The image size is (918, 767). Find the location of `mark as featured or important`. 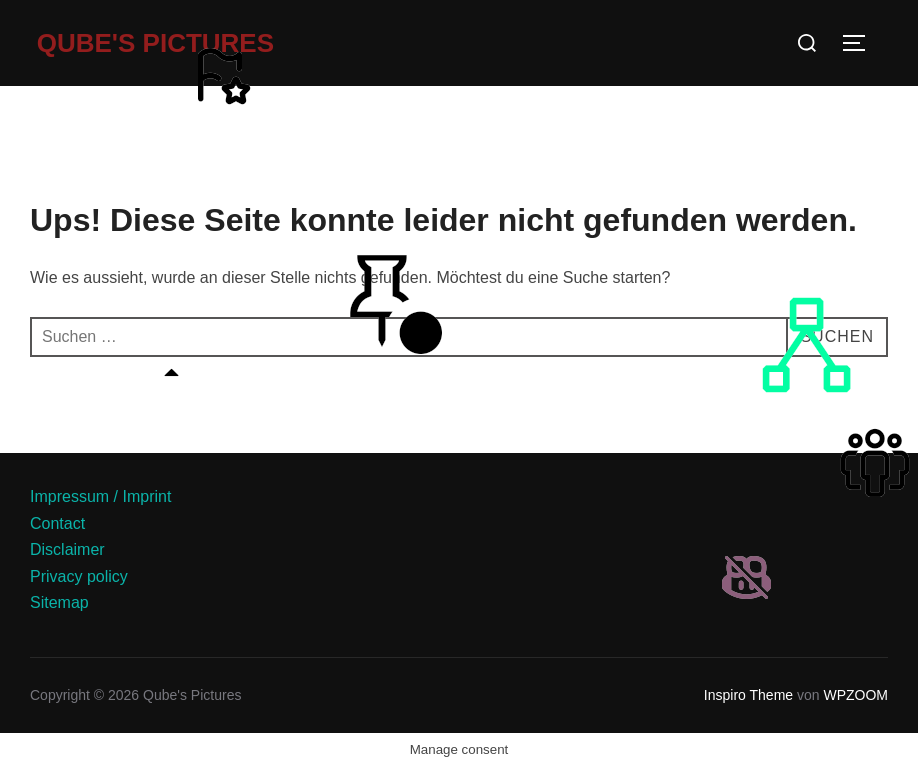

mark as featured or important is located at coordinates (220, 74).